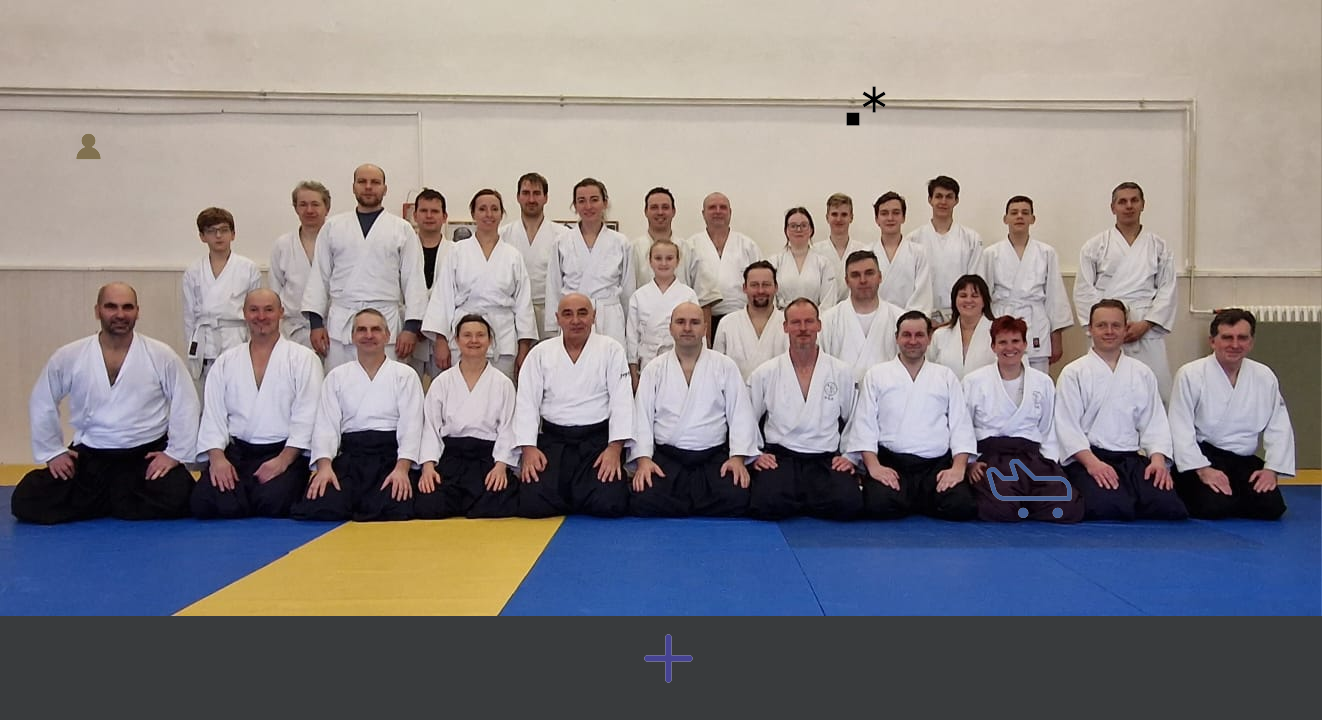 The width and height of the screenshot is (1322, 720). Describe the element at coordinates (88, 146) in the screenshot. I see `view your profile` at that location.